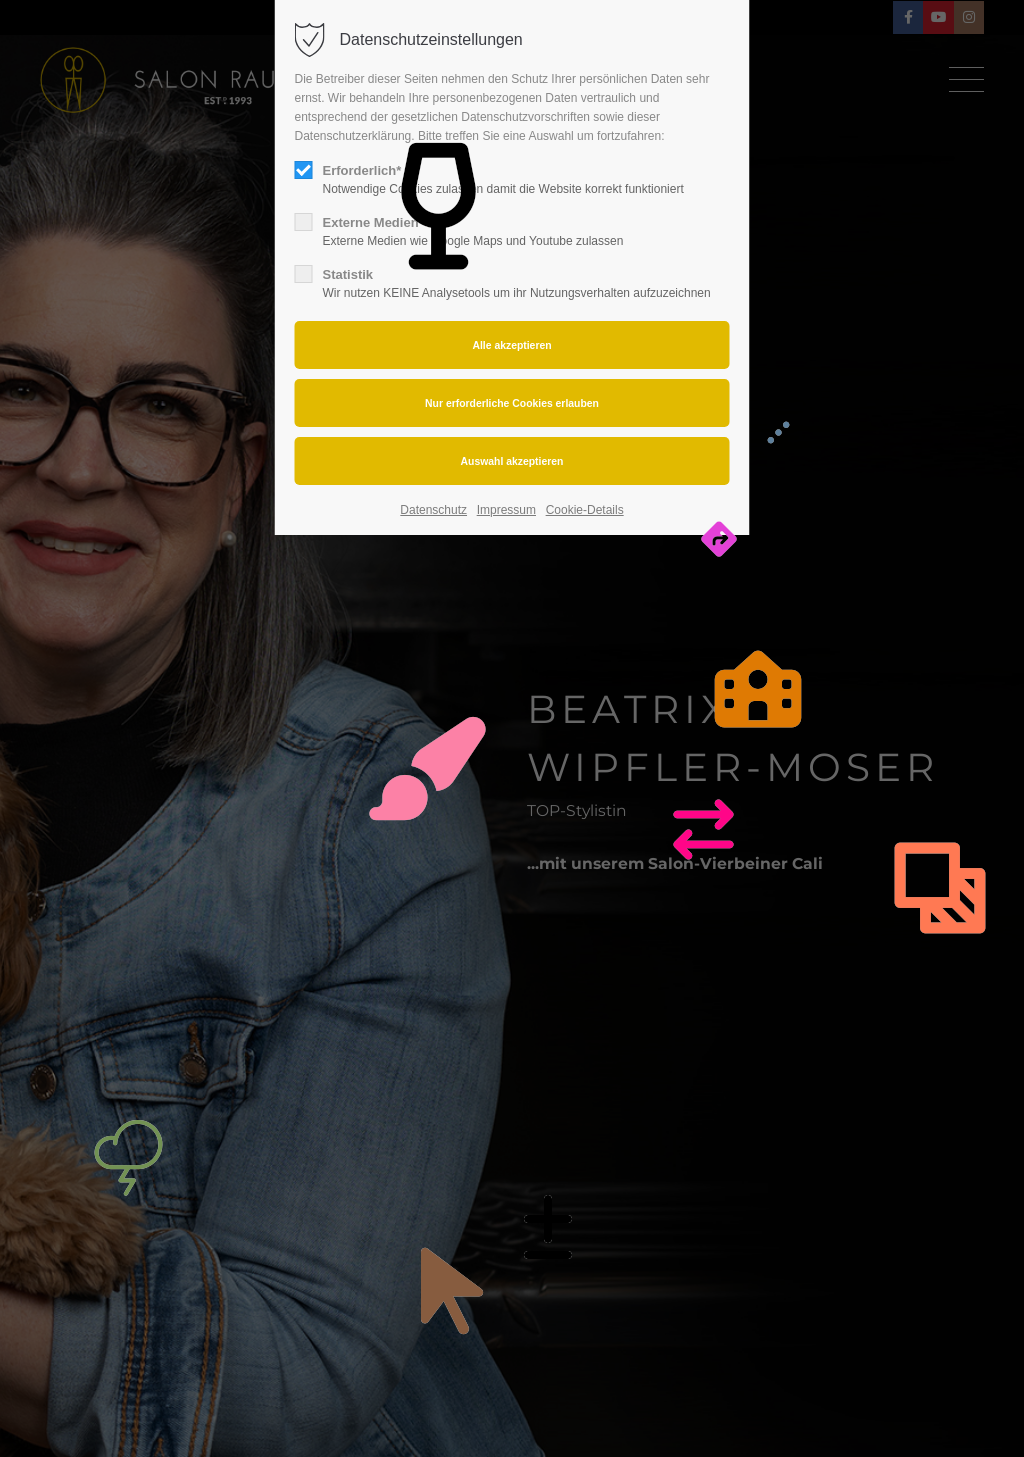  Describe the element at coordinates (719, 539) in the screenshot. I see `get directions to a destination` at that location.